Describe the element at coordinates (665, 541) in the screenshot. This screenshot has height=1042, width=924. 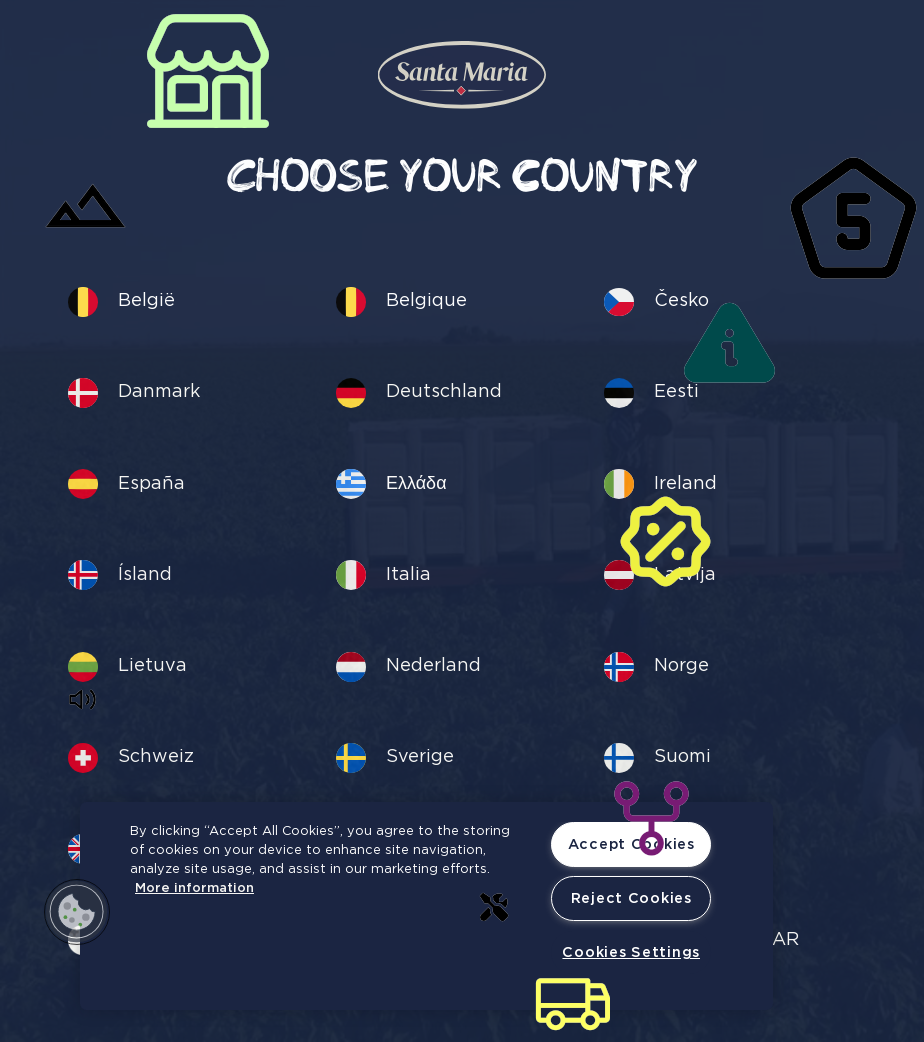
I see `view available discounts or promotions` at that location.